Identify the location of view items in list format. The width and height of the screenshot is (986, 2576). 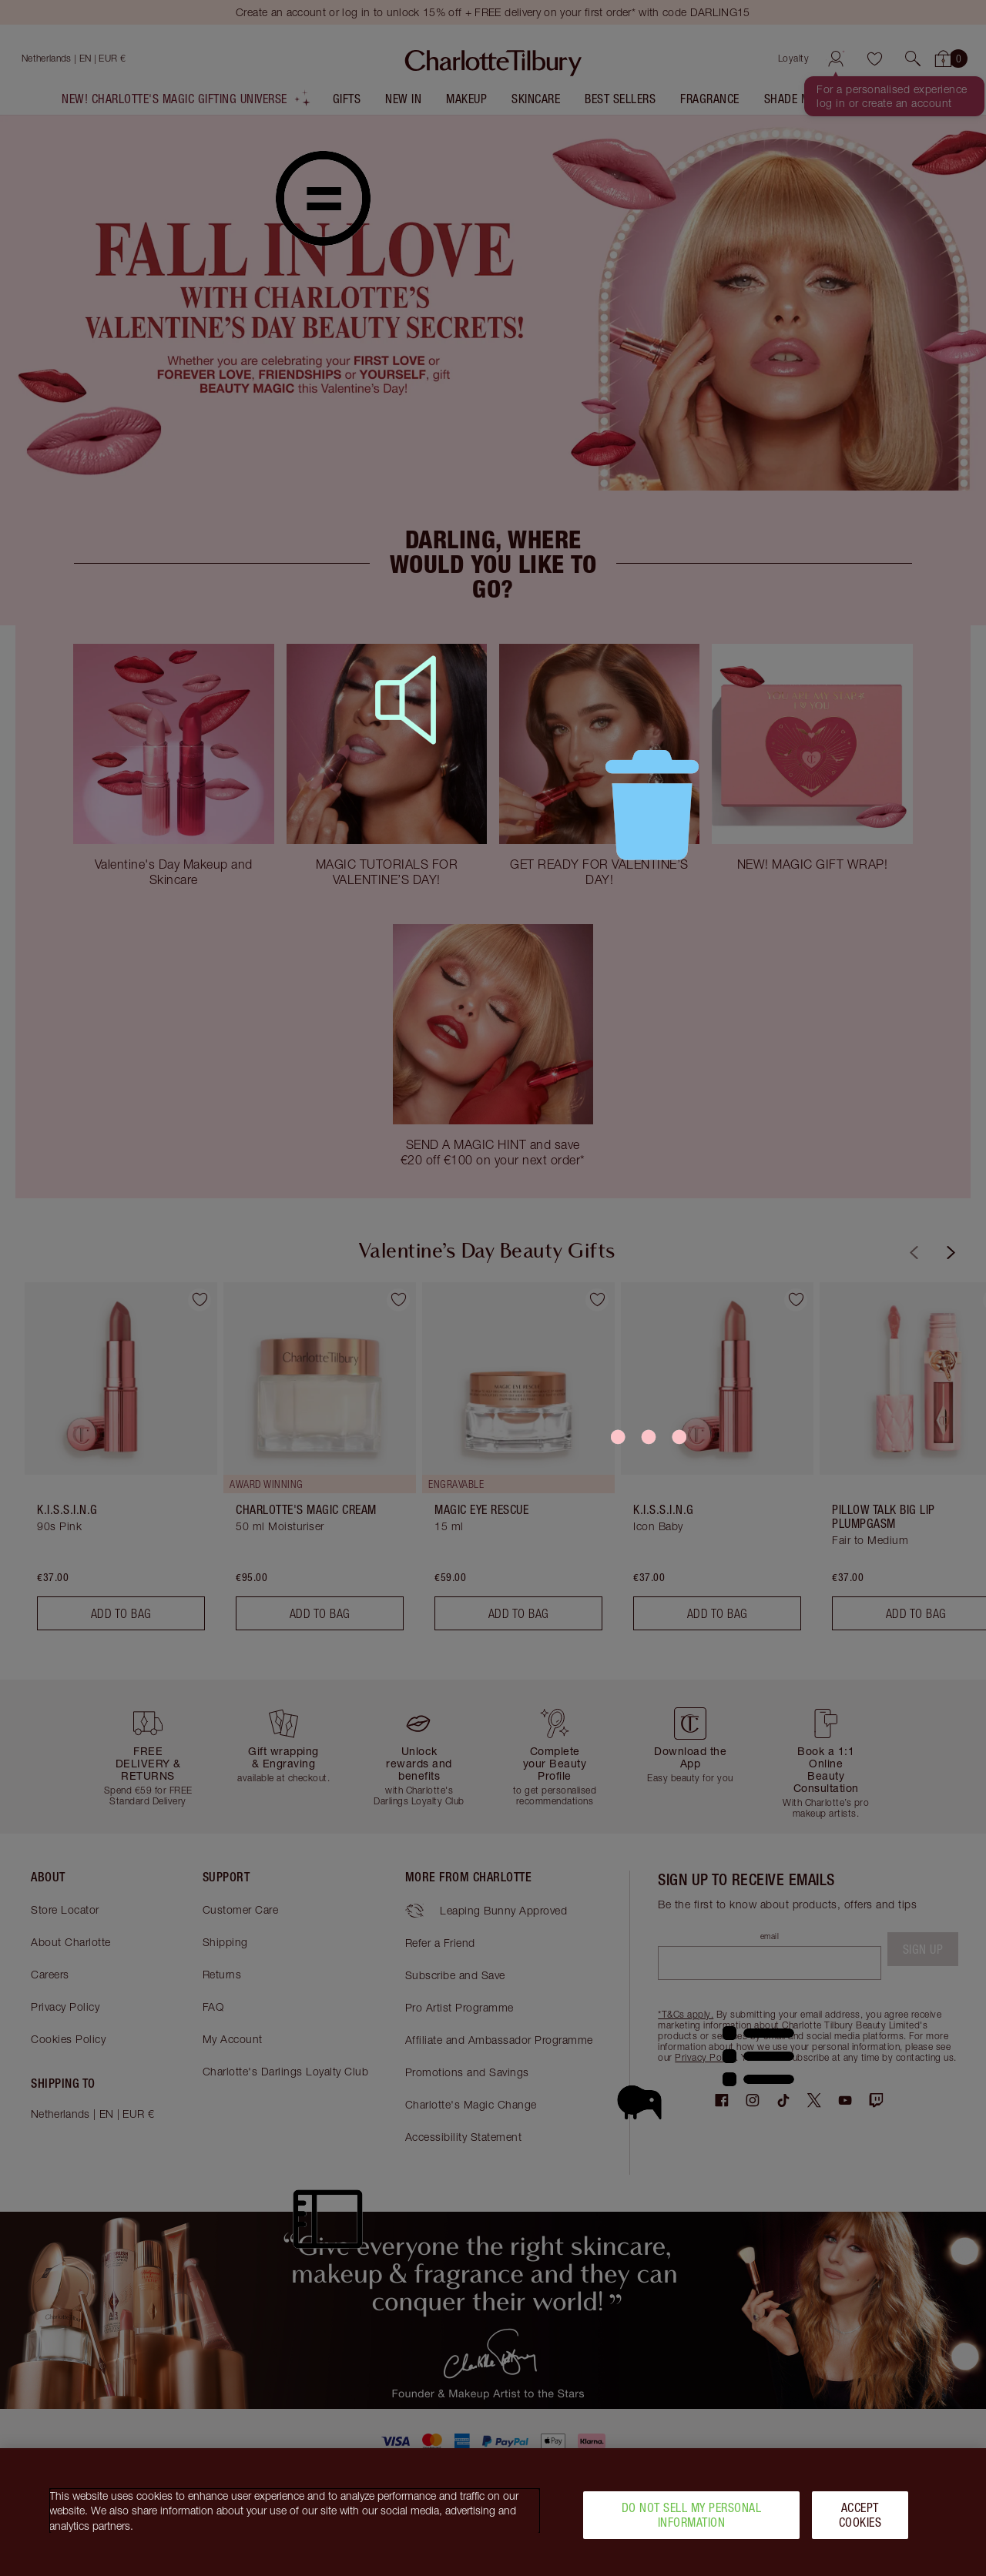
(757, 2056).